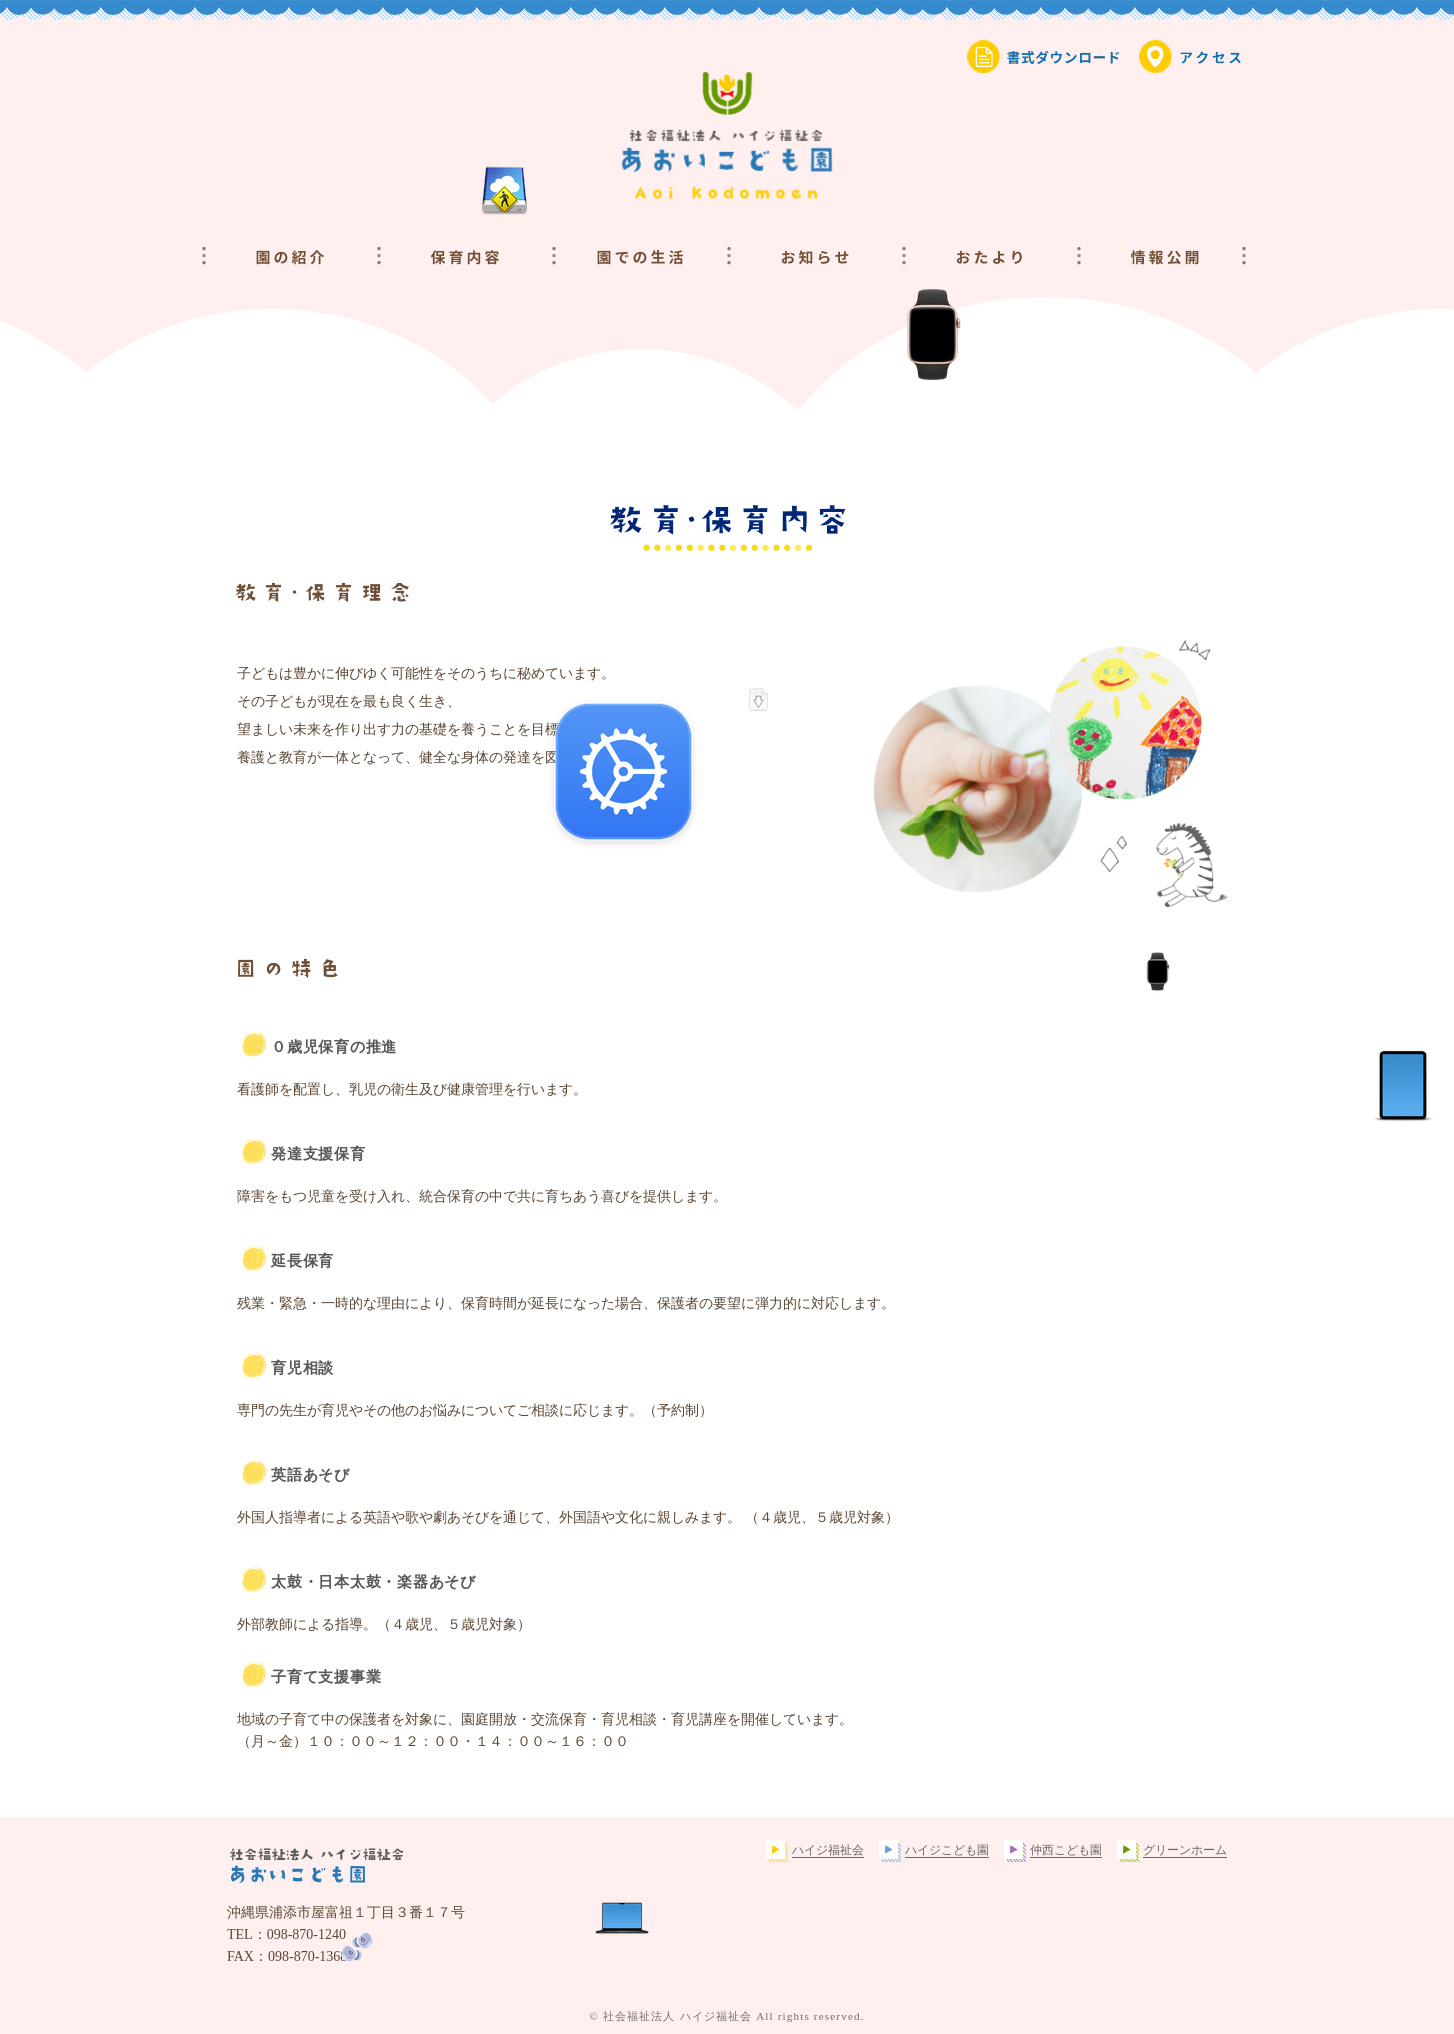 The height and width of the screenshot is (2034, 1454). I want to click on apple watch se device icon, so click(932, 334).